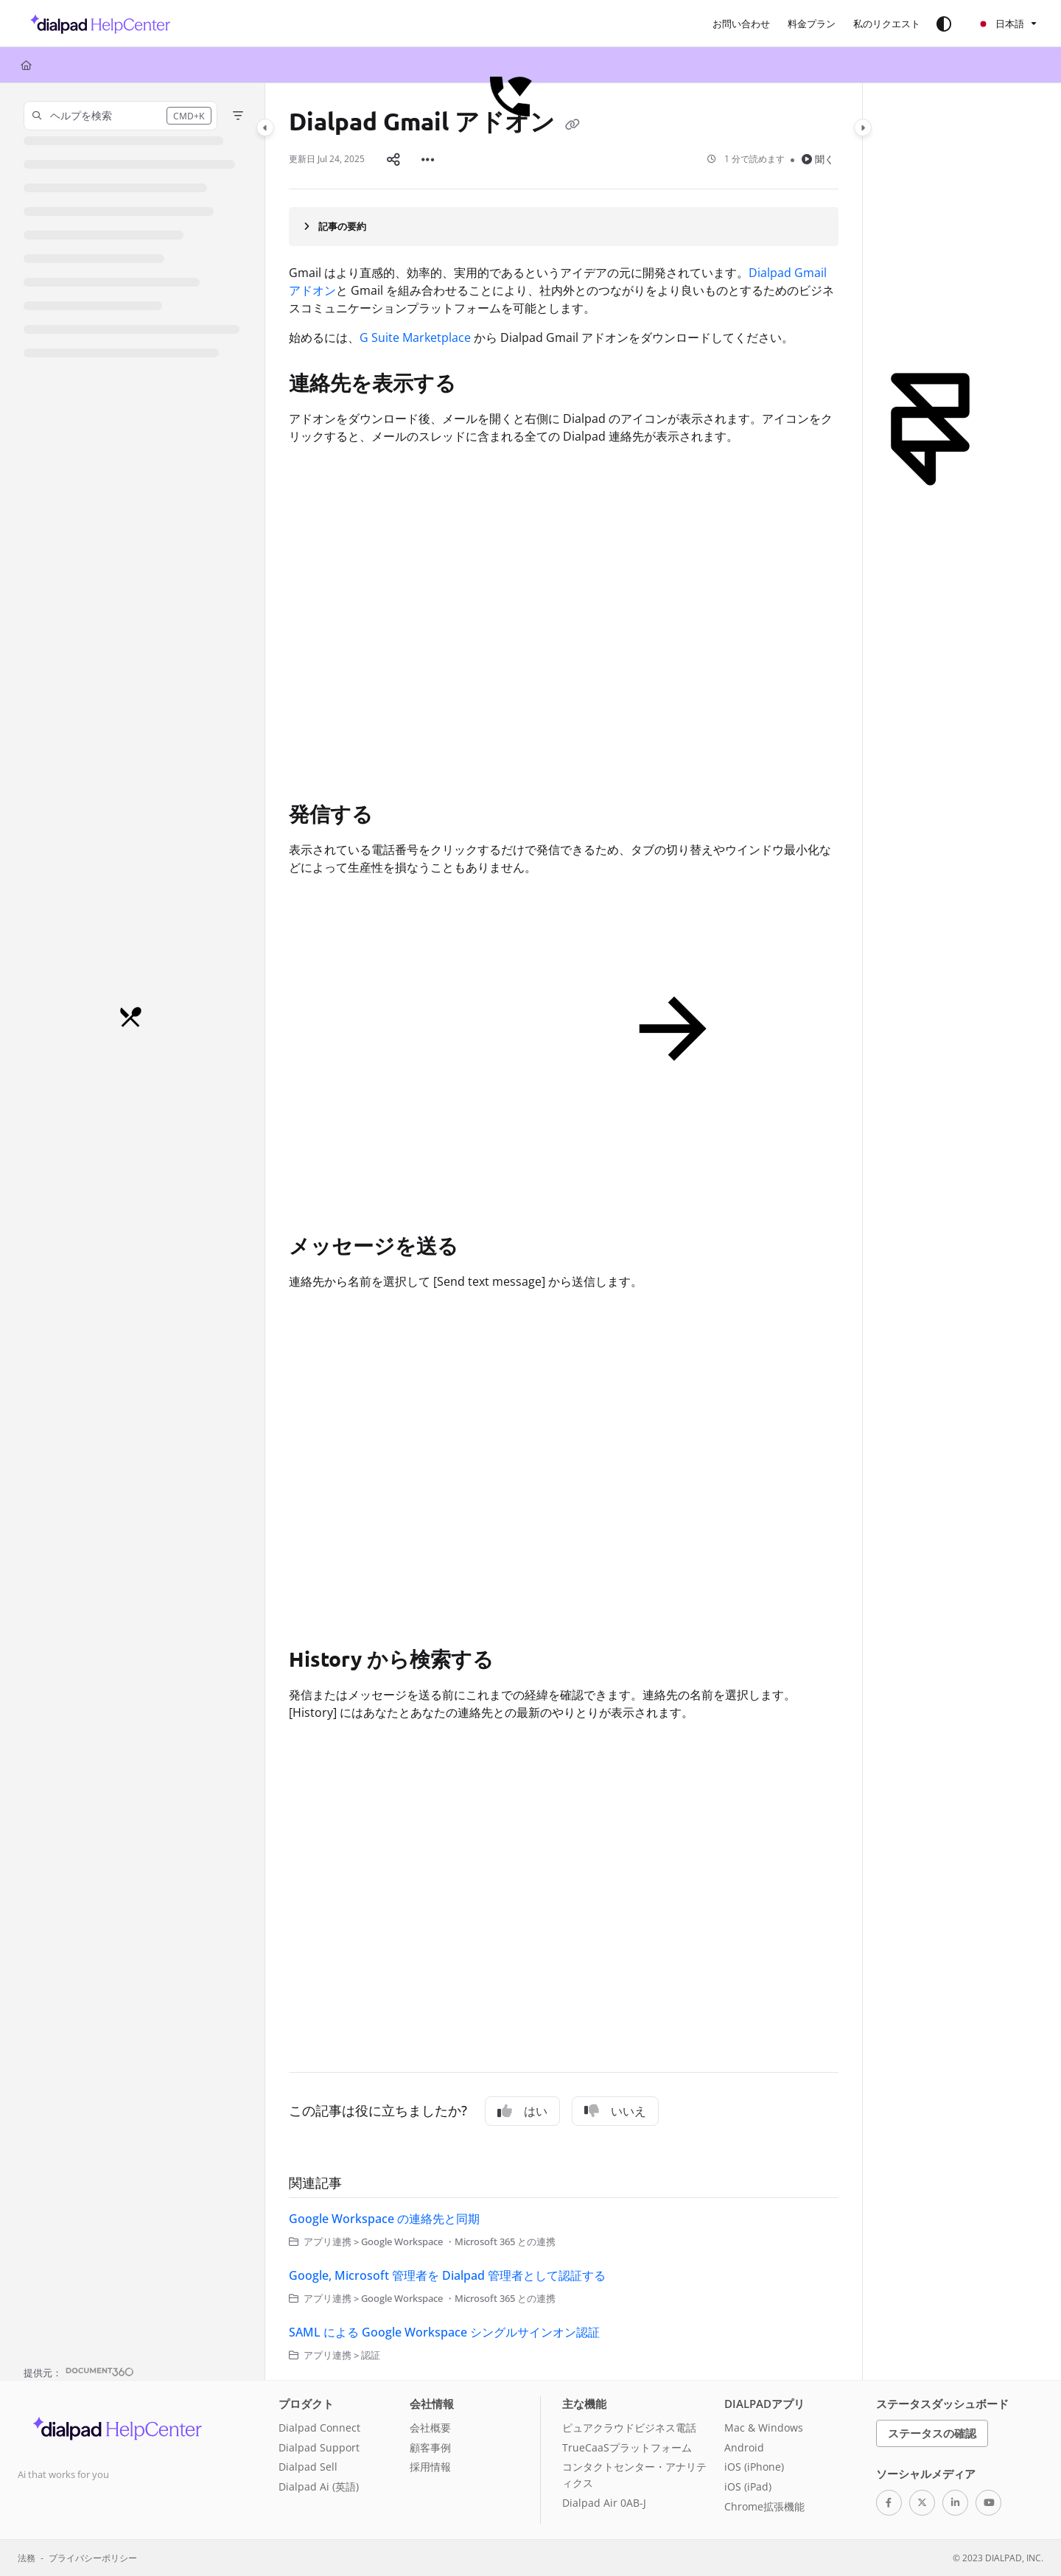 This screenshot has width=1061, height=2576. Describe the element at coordinates (510, 97) in the screenshot. I see `enable wifi calling feature` at that location.